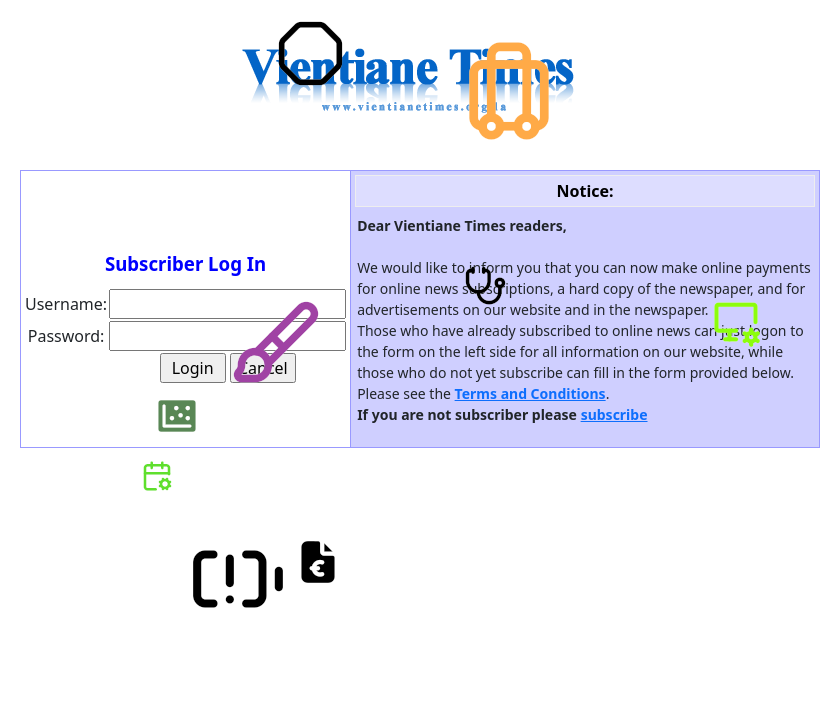 The width and height of the screenshot is (820, 720). I want to click on access travel or trip information, so click(509, 91).